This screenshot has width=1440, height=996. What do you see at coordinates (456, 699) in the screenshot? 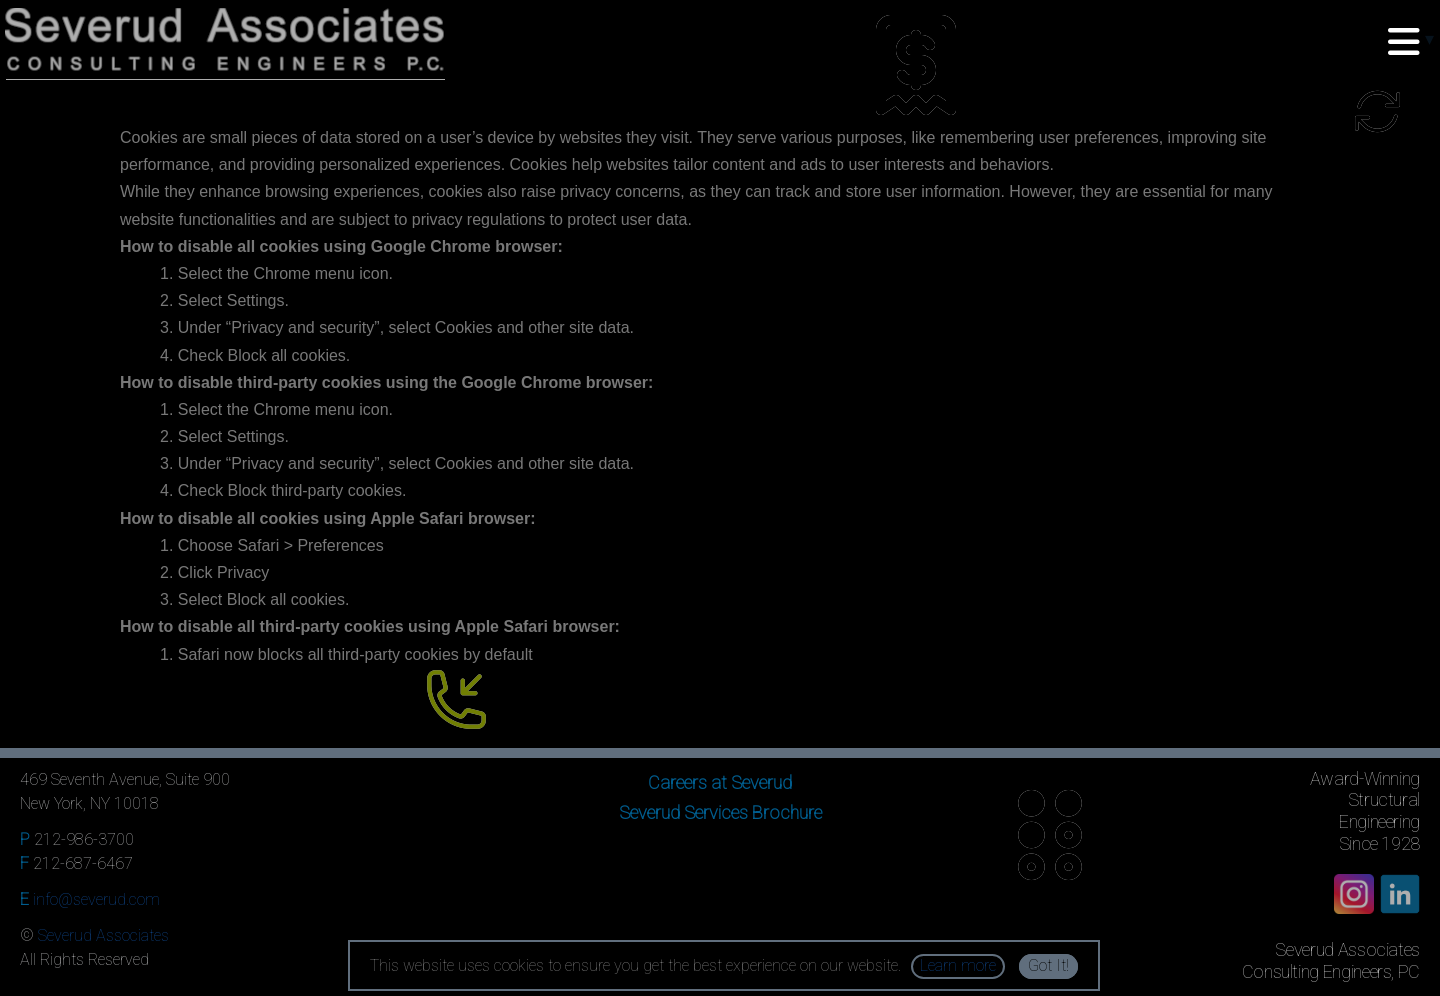
I see `incoming call notification` at bounding box center [456, 699].